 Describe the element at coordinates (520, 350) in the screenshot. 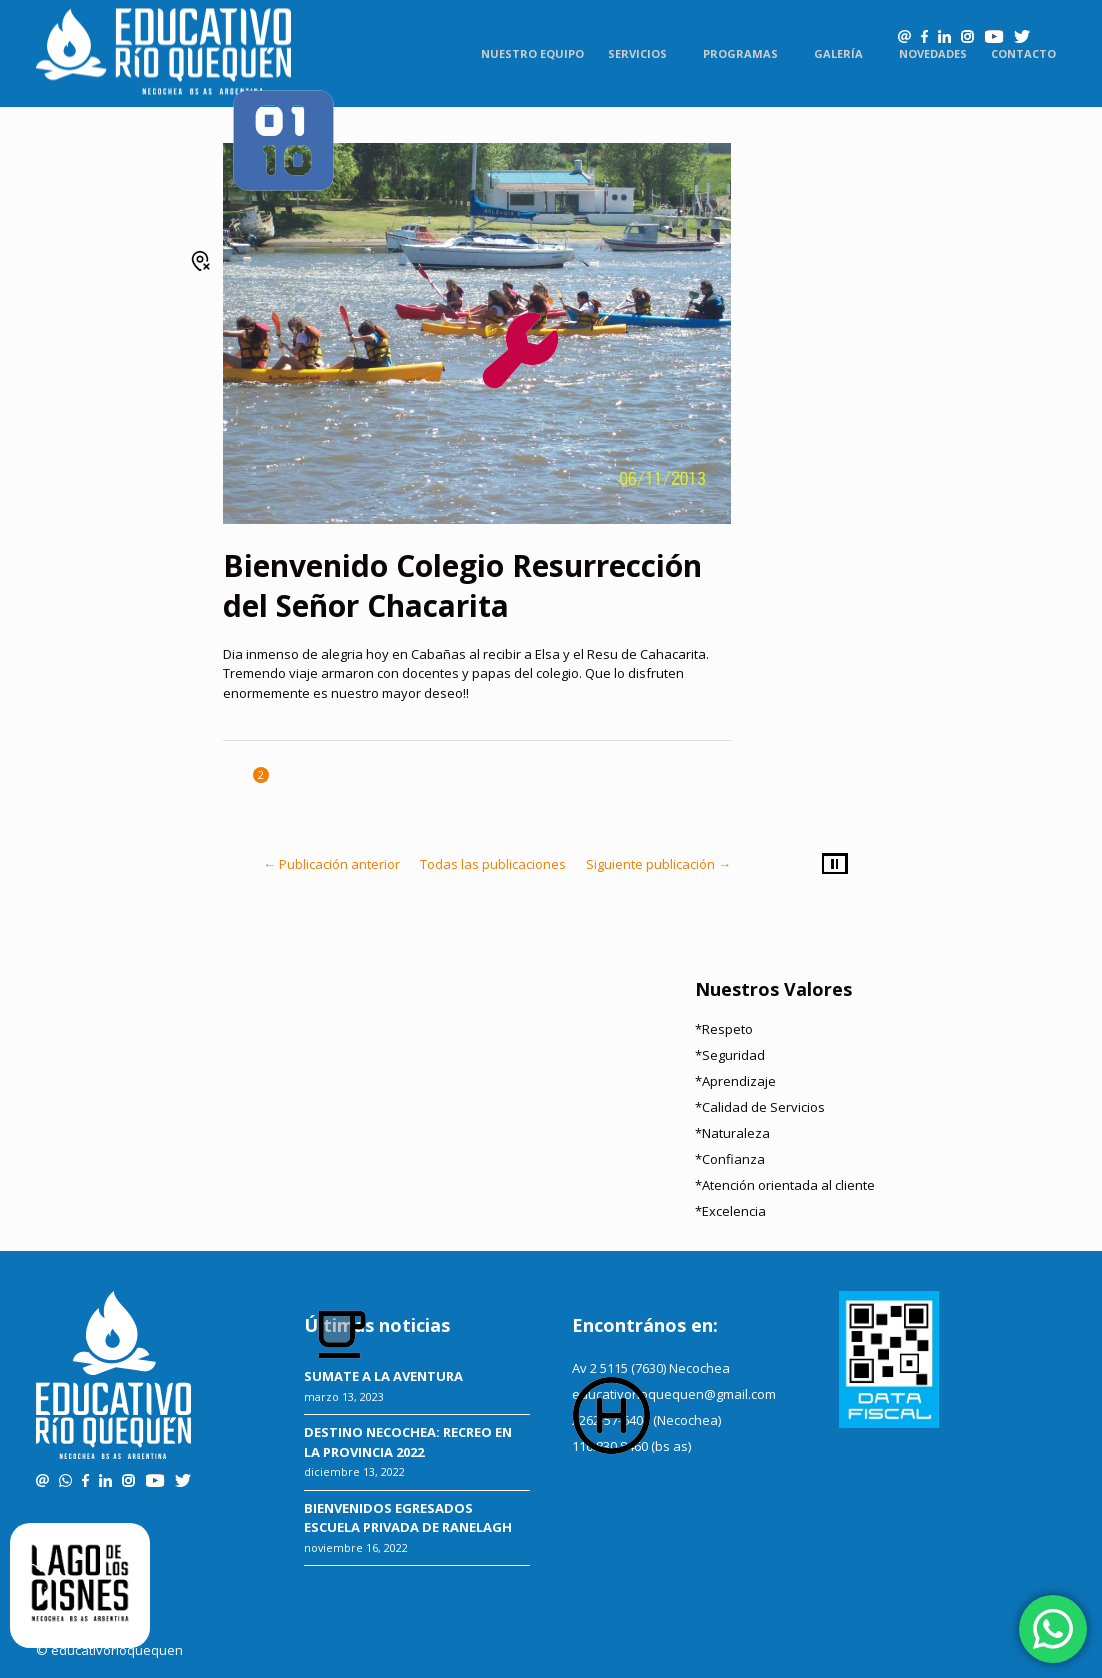

I see `access settings or preferences` at that location.